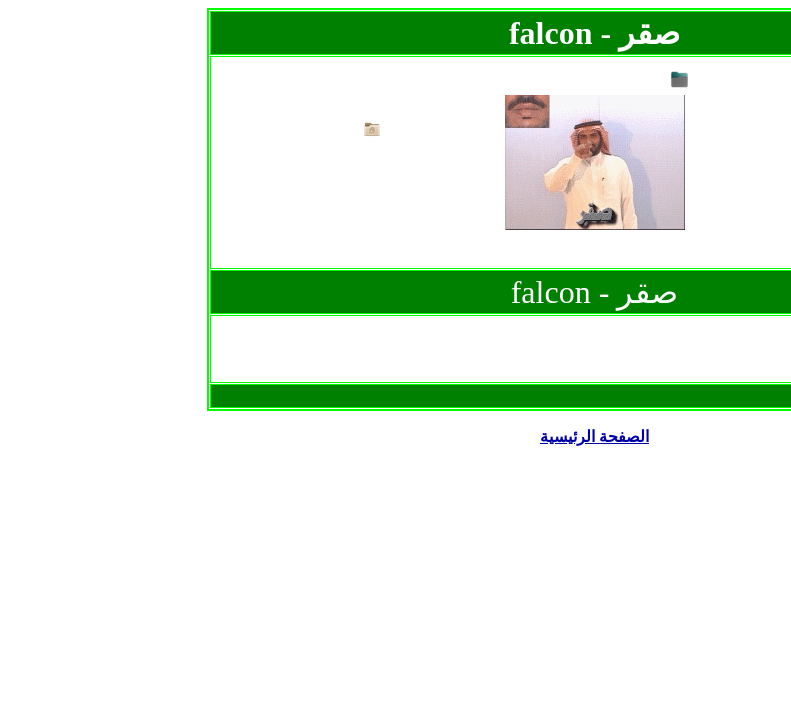  What do you see at coordinates (679, 79) in the screenshot?
I see `open folder containing files` at bounding box center [679, 79].